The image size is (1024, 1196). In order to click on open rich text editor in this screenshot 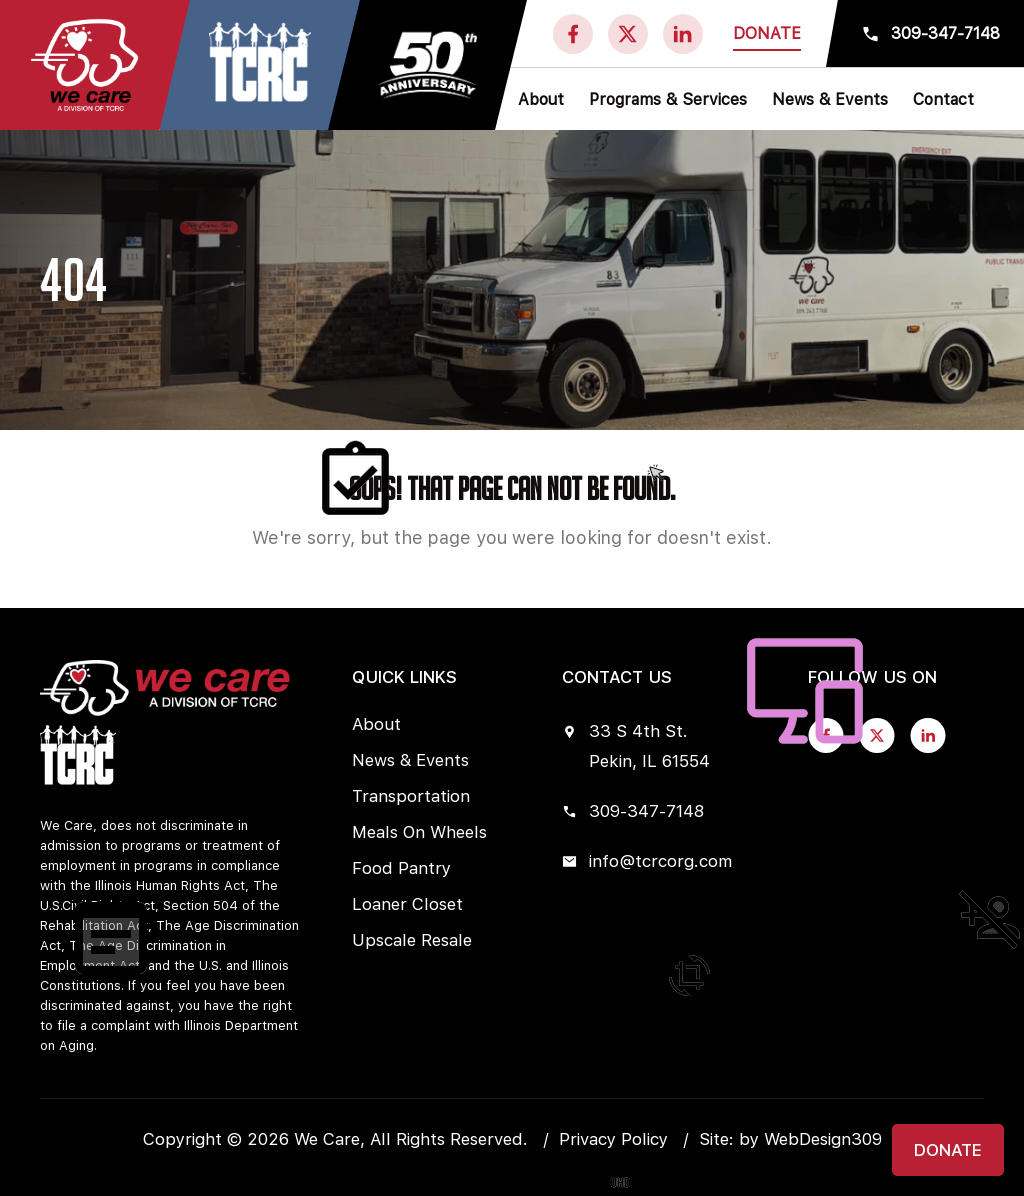, I will do `click(111, 938)`.